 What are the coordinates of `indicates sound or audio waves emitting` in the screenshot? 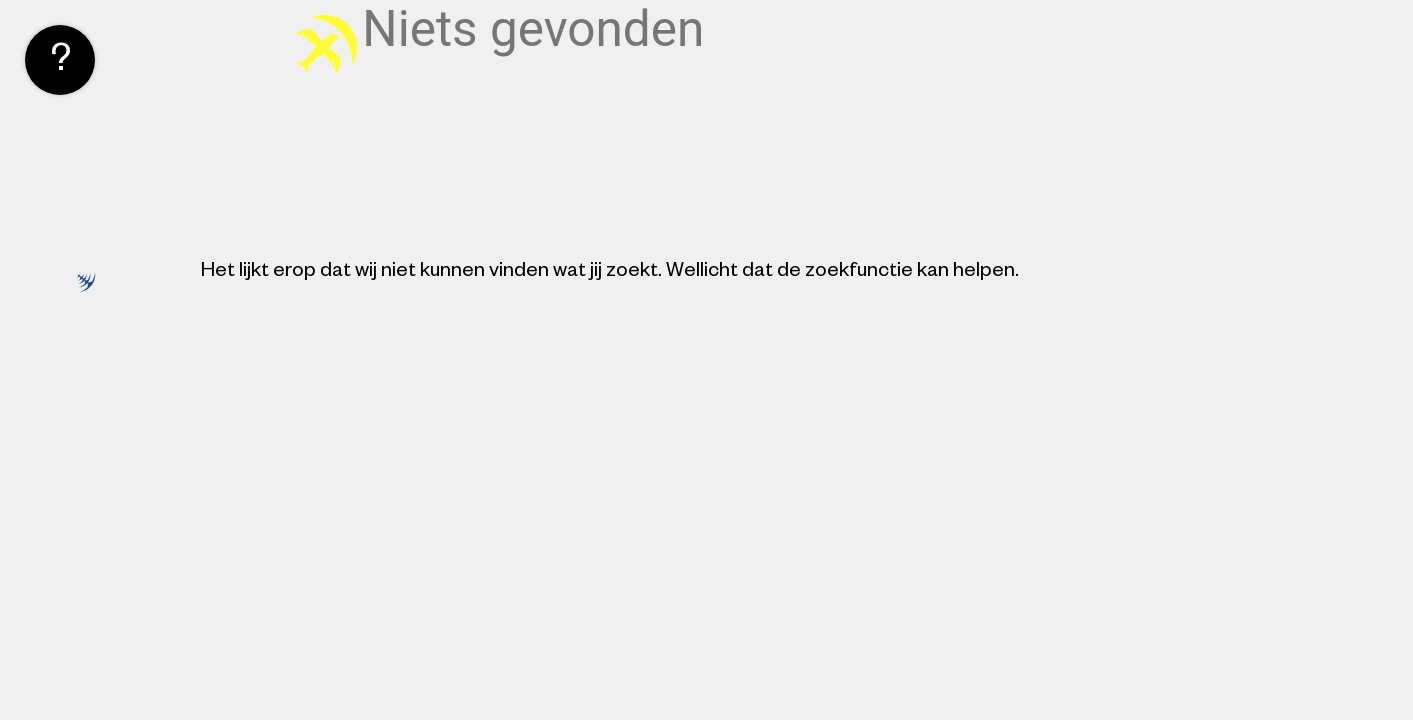 It's located at (85, 282).